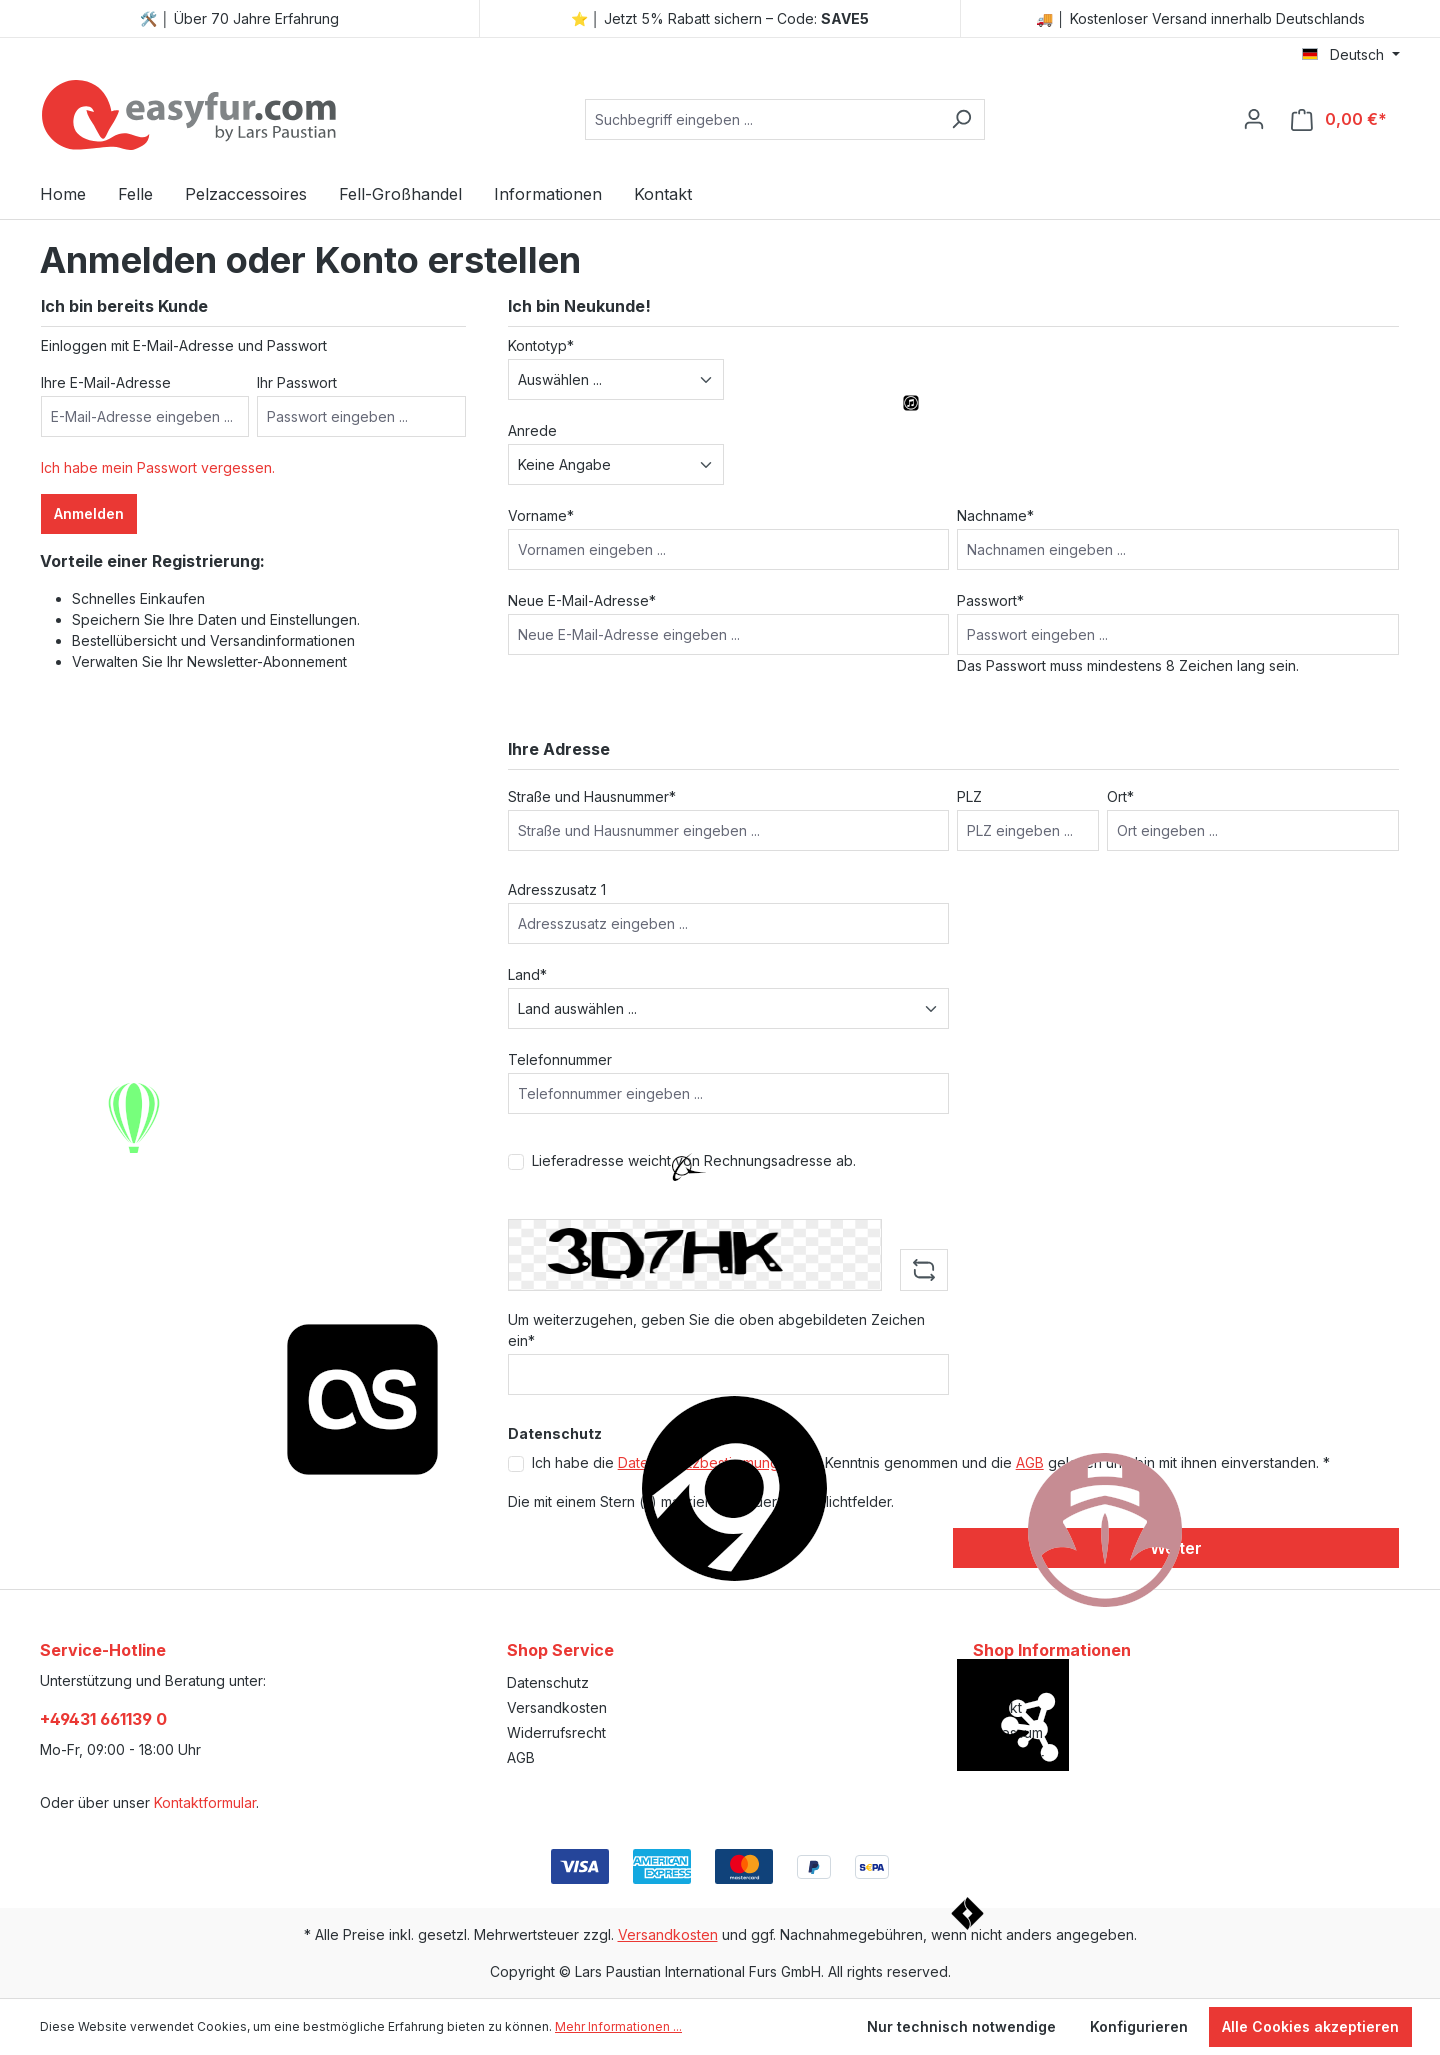 This screenshot has height=2055, width=1440. I want to click on visit AppVeyor CI/CD platform, so click(734, 1488).